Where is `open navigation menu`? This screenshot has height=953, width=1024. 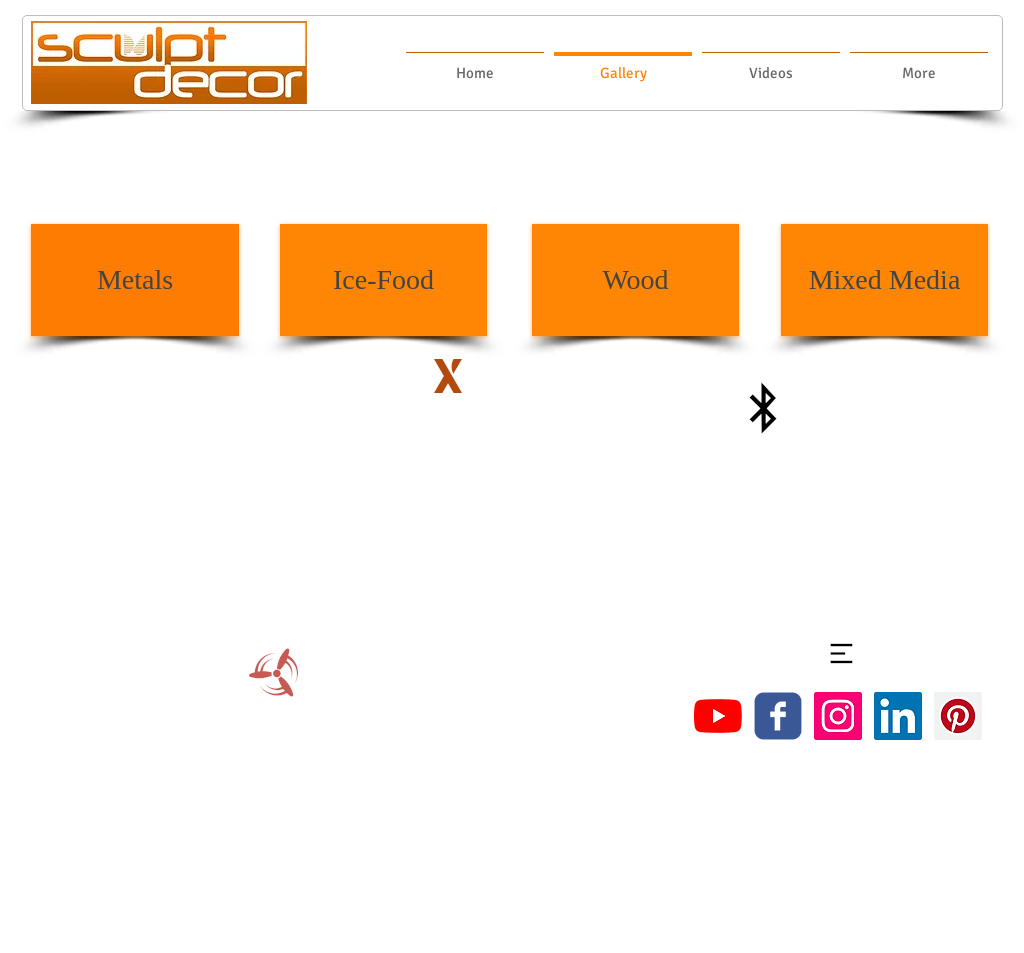
open navigation menu is located at coordinates (841, 653).